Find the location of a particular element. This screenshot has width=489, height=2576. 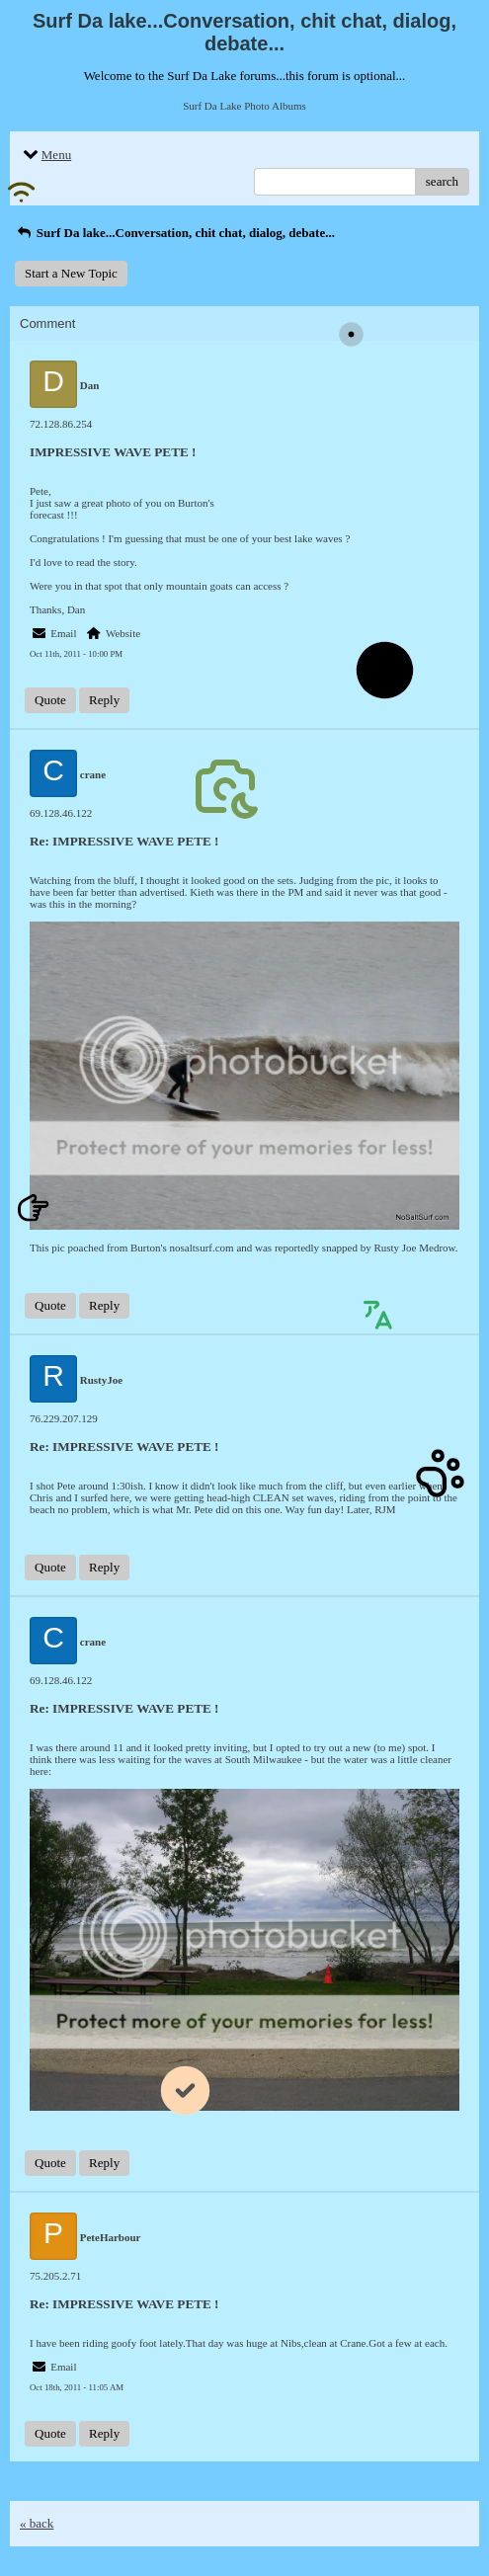

access pet-related features or settings is located at coordinates (440, 1473).